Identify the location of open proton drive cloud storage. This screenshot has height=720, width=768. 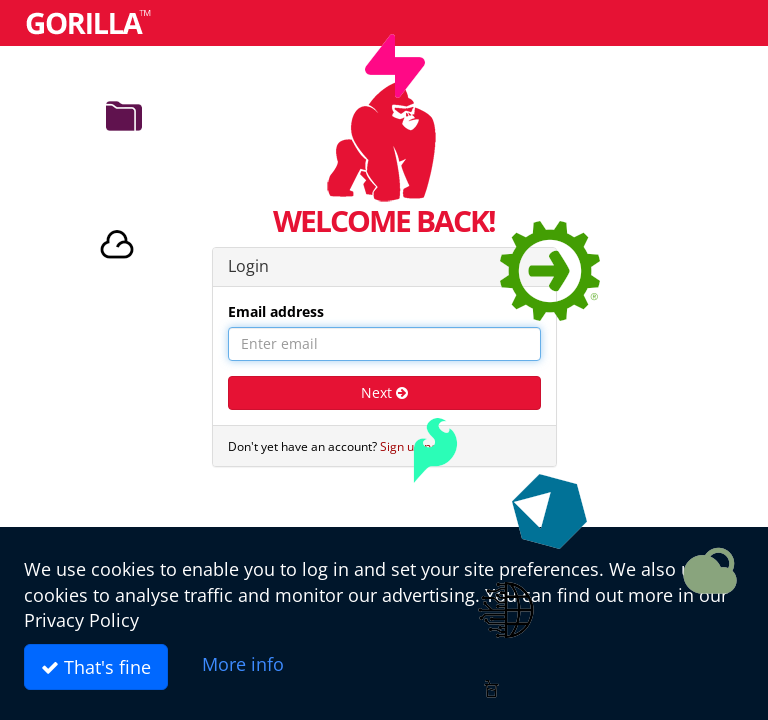
(124, 116).